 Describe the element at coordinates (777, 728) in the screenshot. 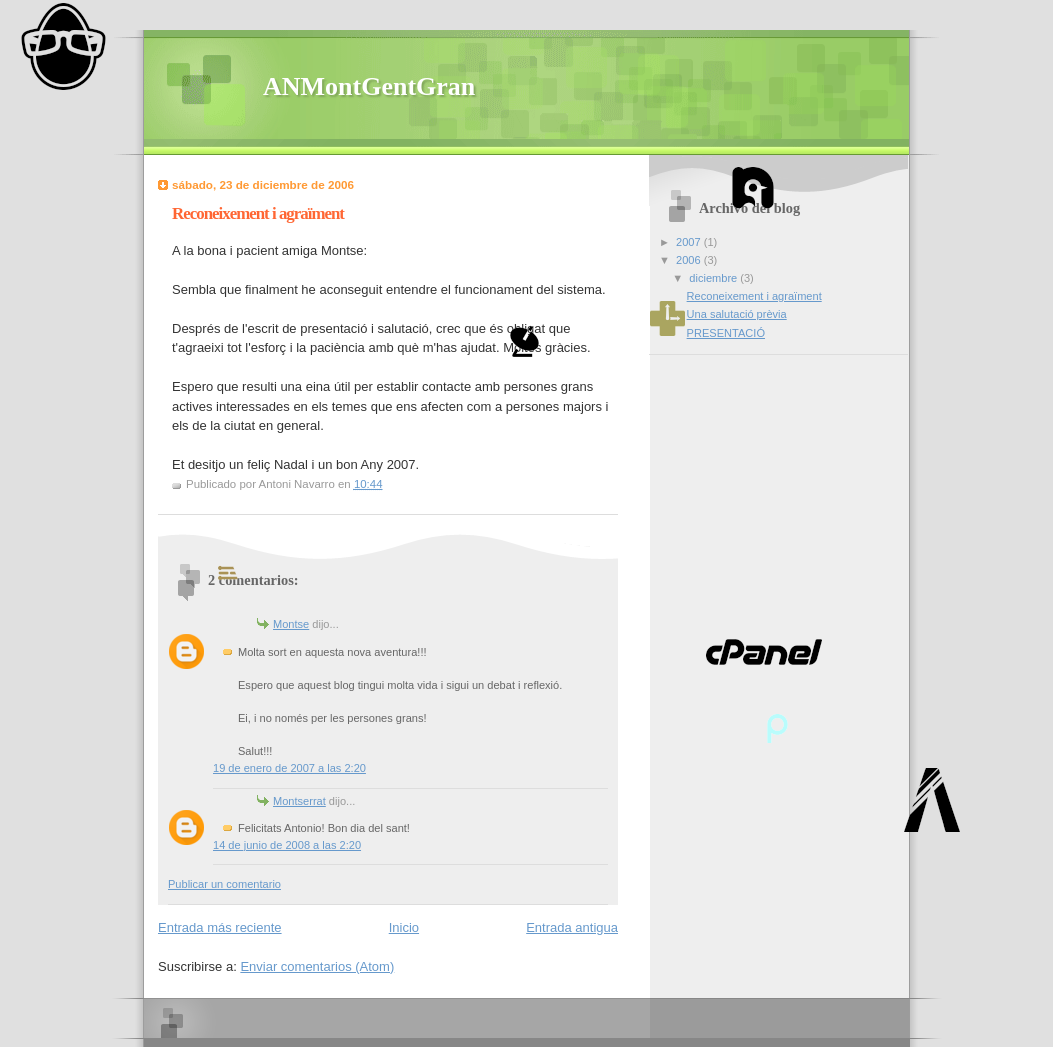

I see `open the picsart app` at that location.